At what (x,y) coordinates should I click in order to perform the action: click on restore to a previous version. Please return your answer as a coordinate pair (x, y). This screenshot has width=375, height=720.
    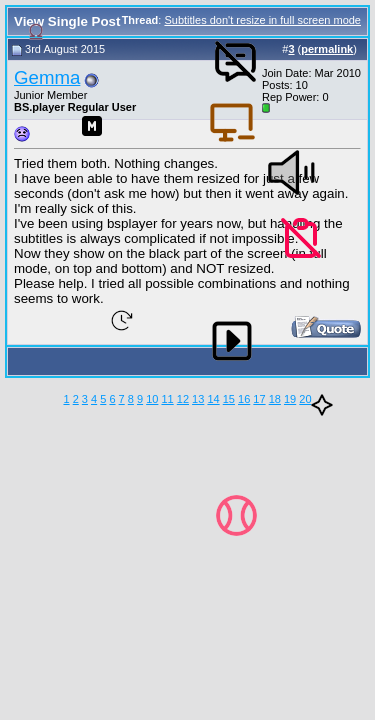
    Looking at the image, I should click on (121, 320).